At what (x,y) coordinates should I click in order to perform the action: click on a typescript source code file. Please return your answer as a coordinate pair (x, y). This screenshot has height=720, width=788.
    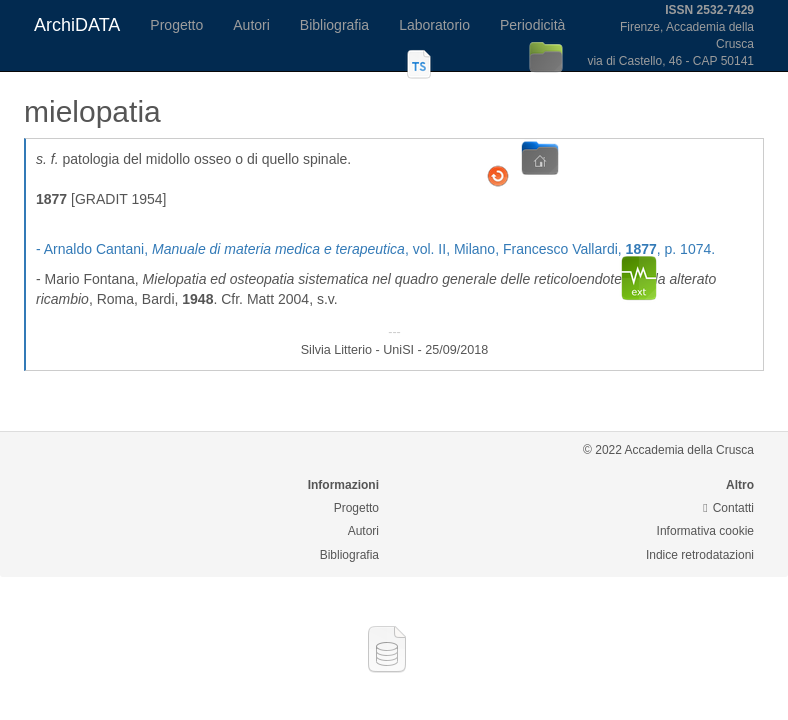
    Looking at the image, I should click on (419, 64).